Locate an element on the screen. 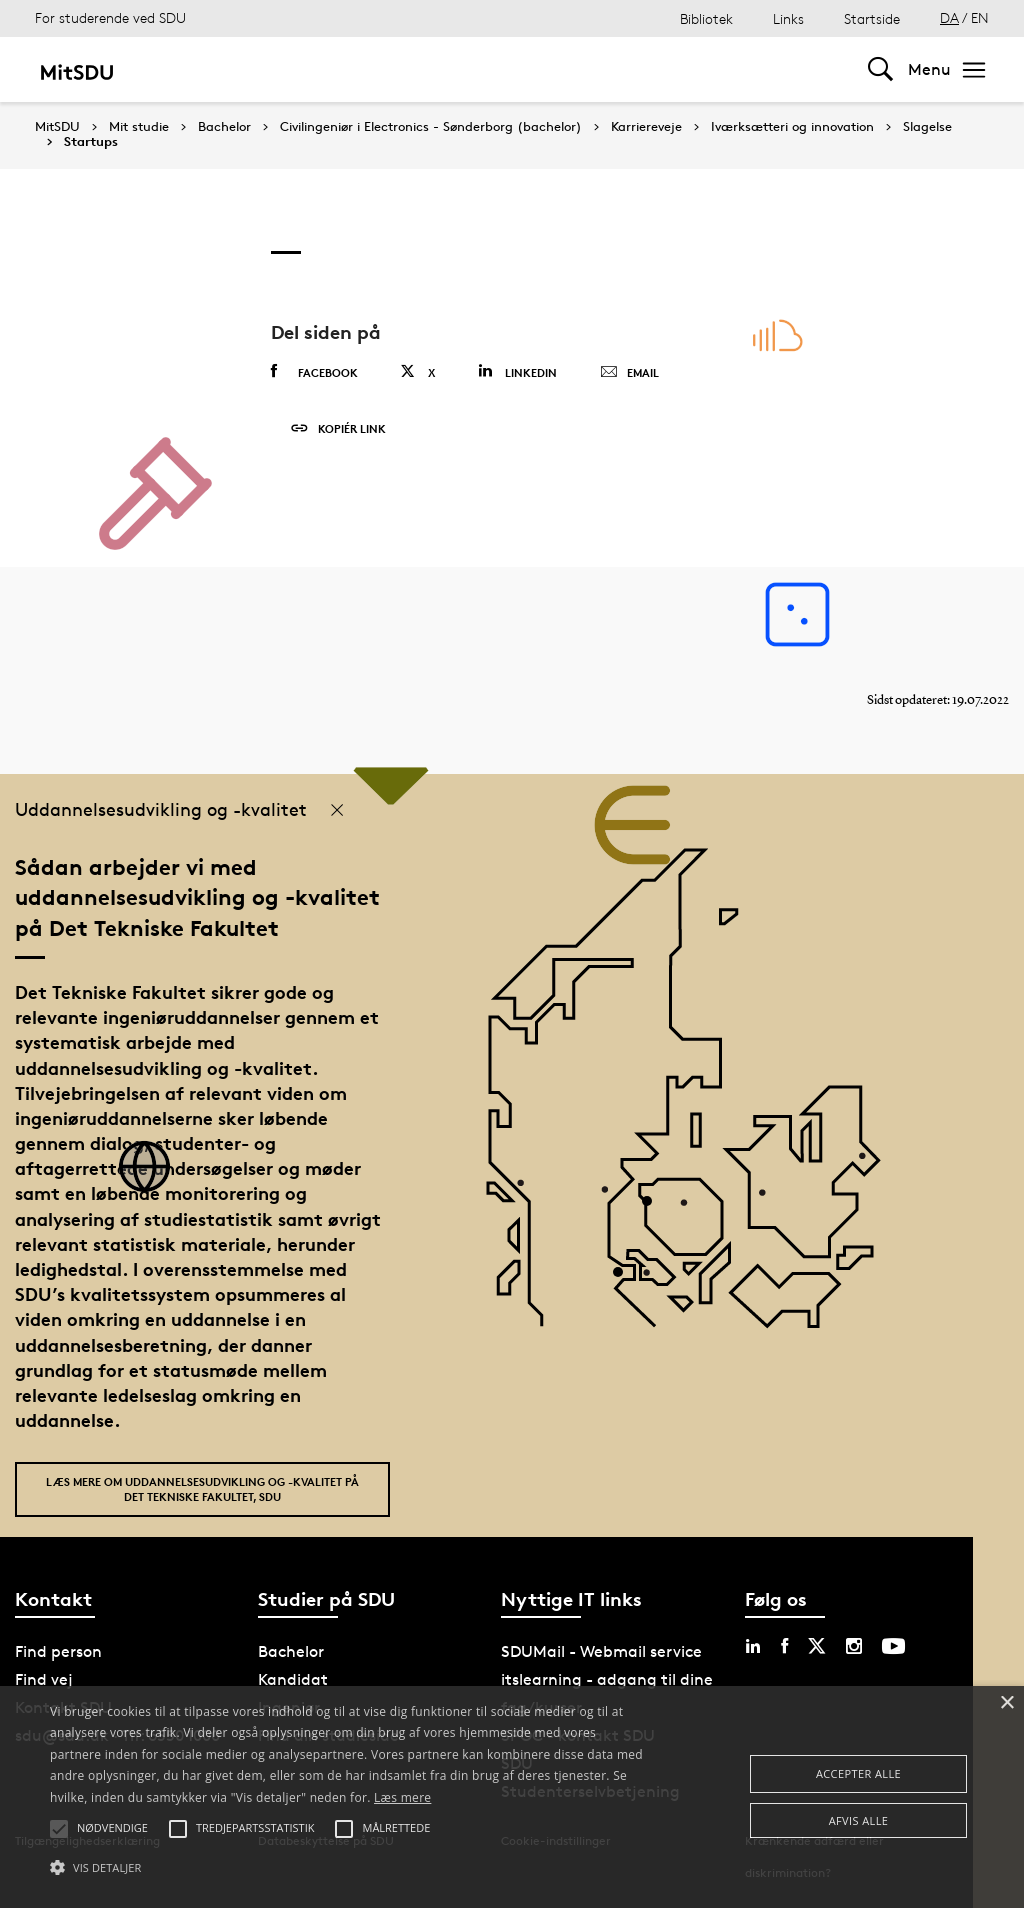 The height and width of the screenshot is (1908, 1024). roll dice or generate random number is located at coordinates (797, 614).